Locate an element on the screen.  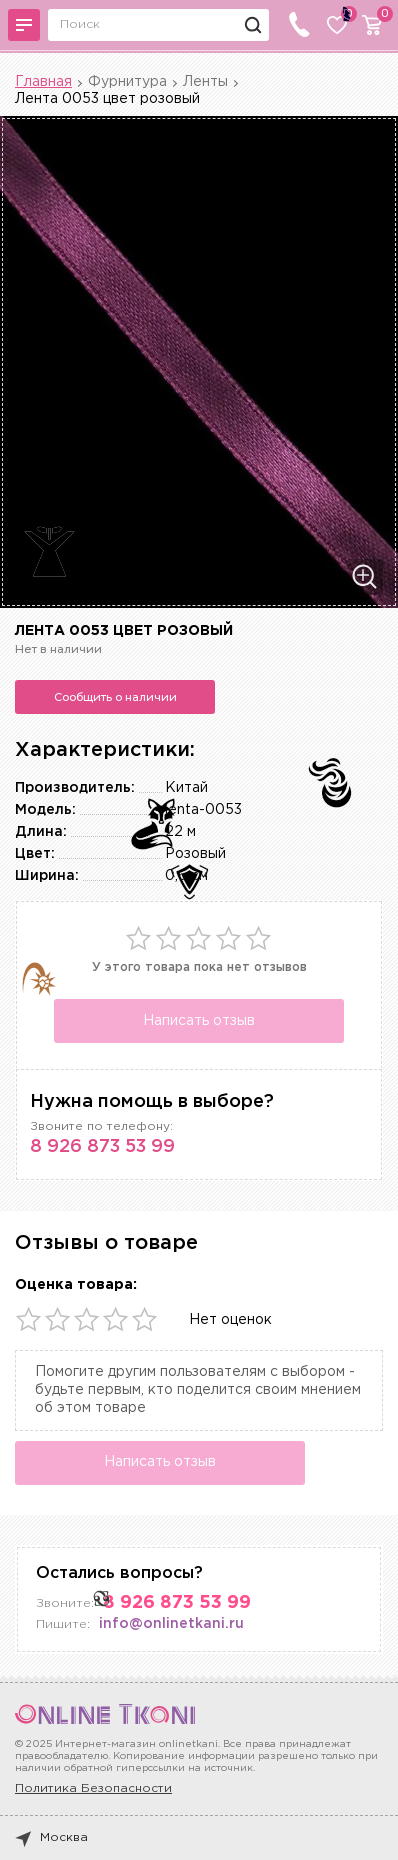
indicates active shield or defense power-up is located at coordinates (189, 880).